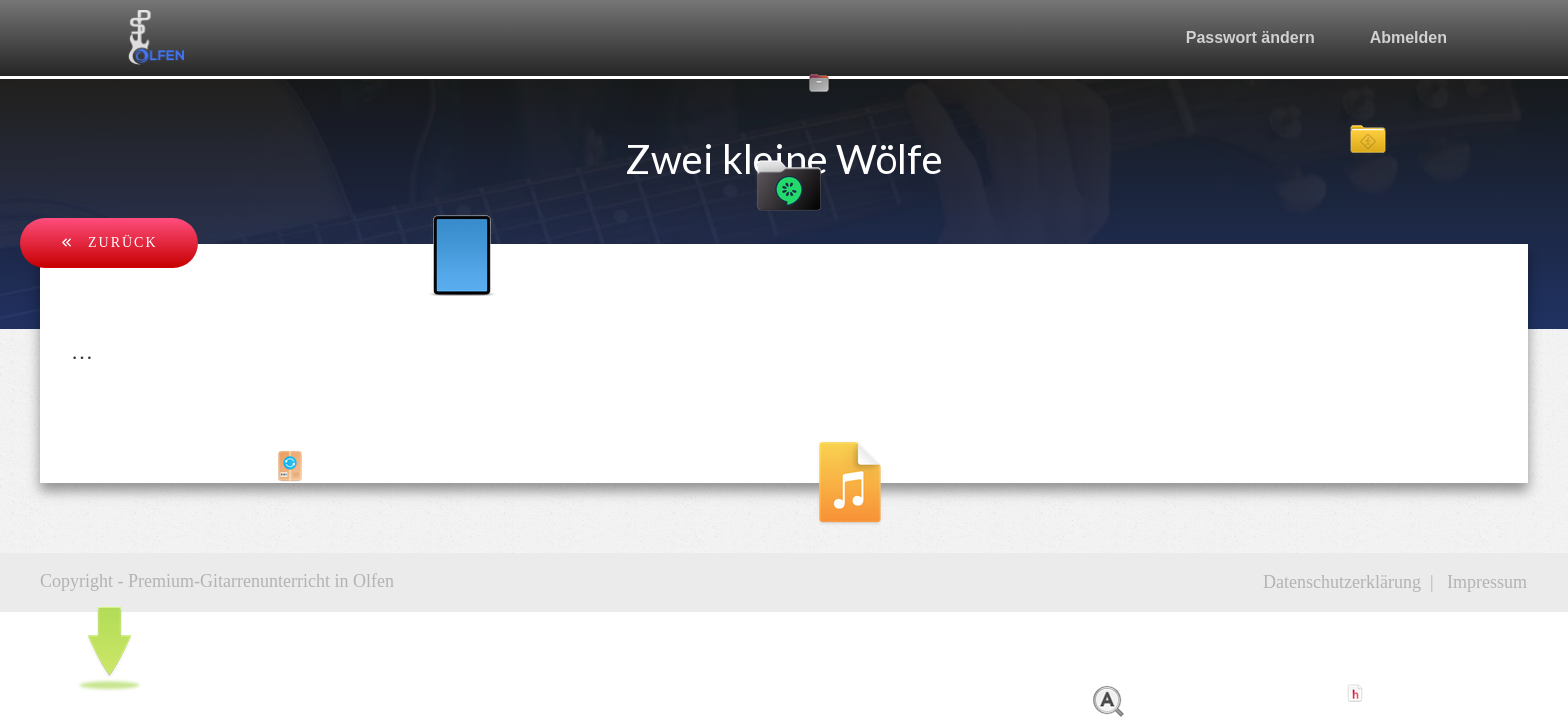  I want to click on folder containing cucumber/gherkin test files, so click(789, 187).